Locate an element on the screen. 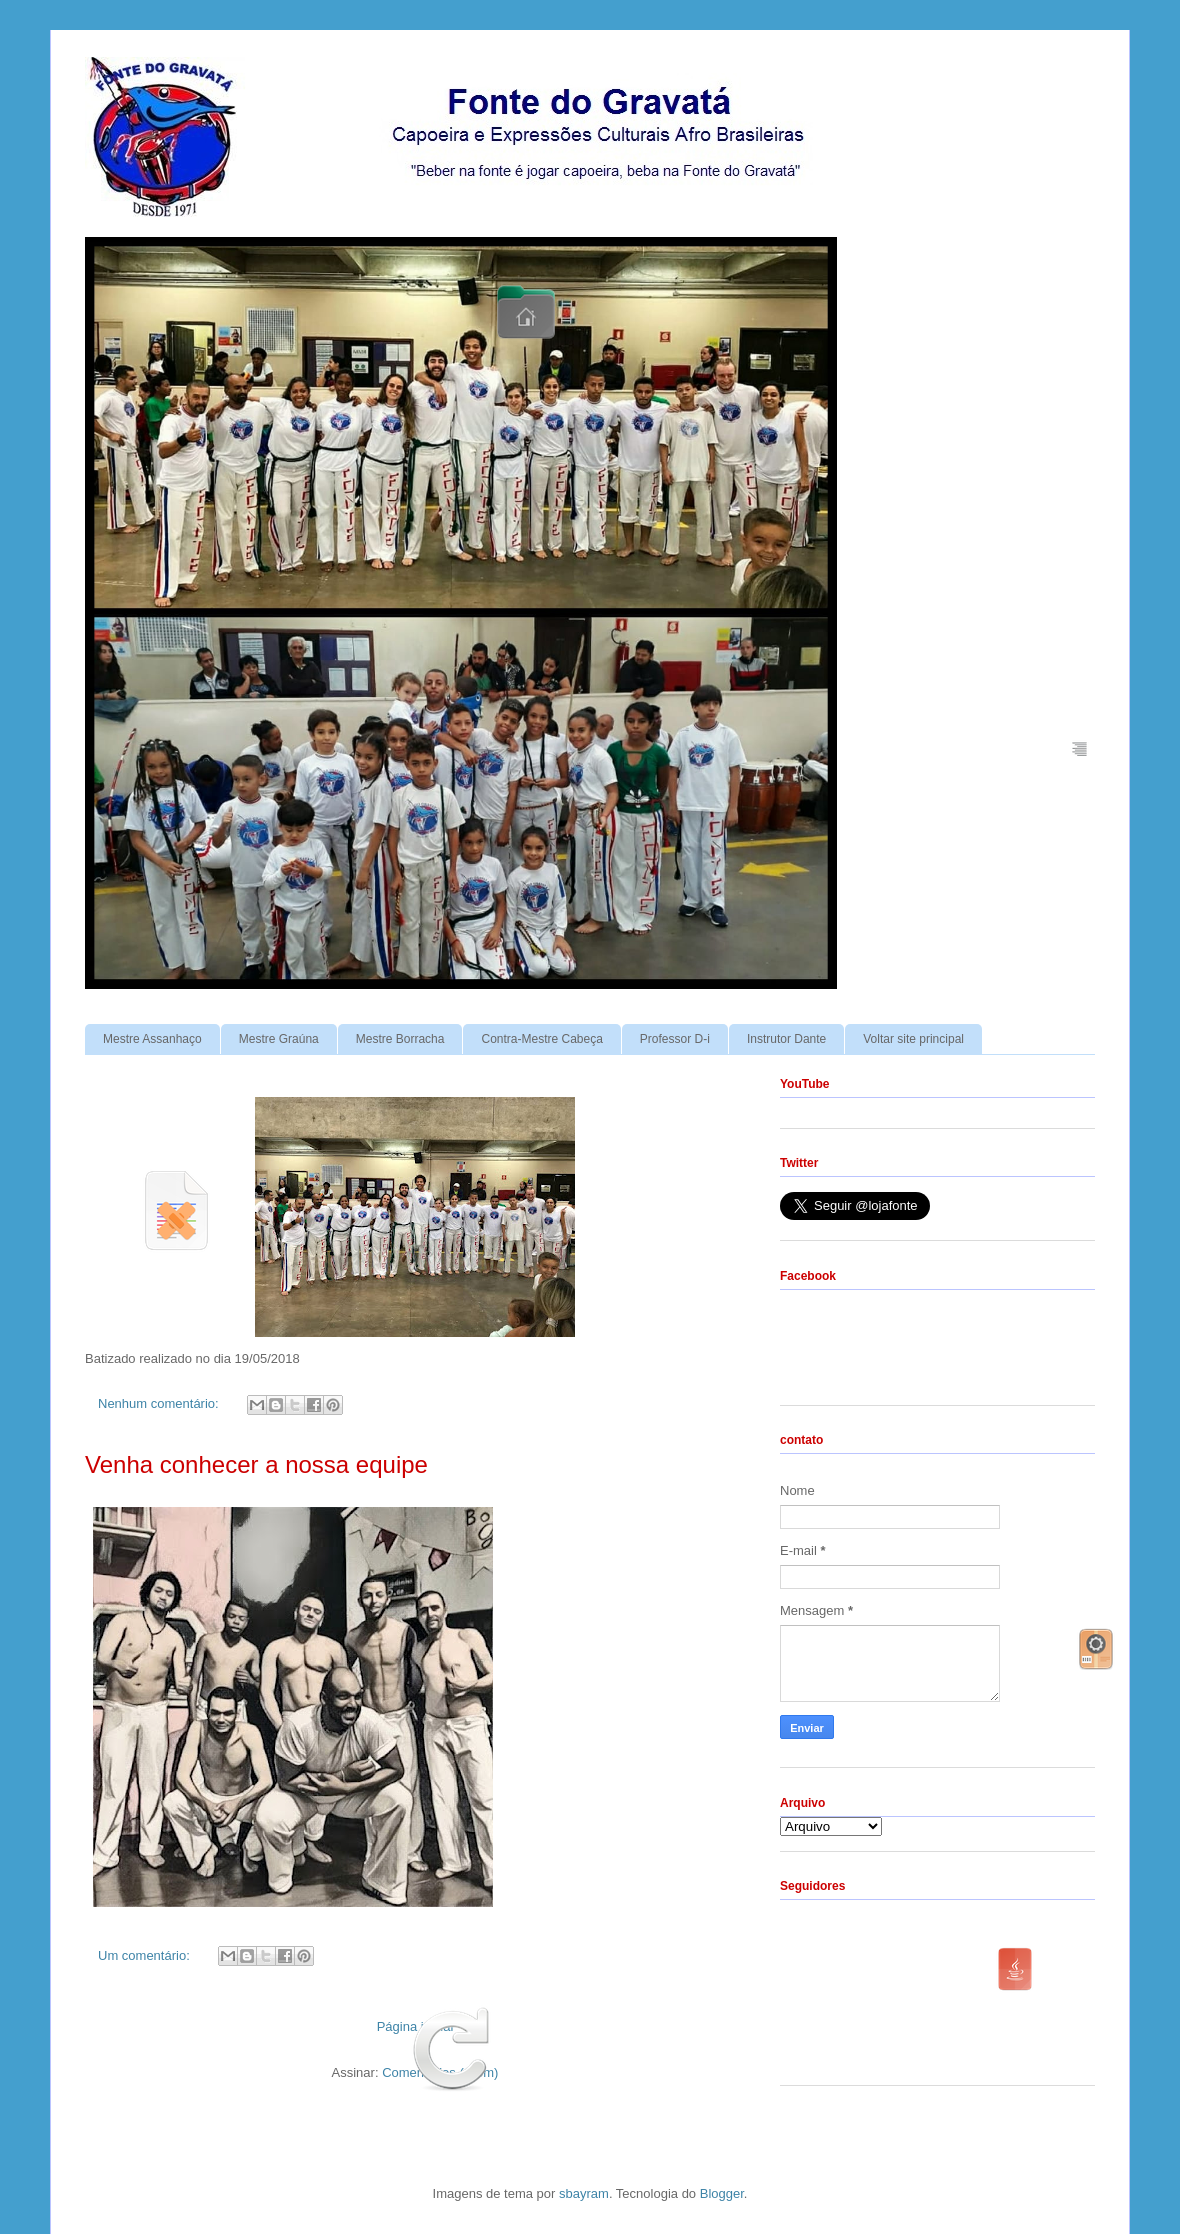 This screenshot has height=2234, width=1180. a patch or diff file for code changes is located at coordinates (176, 1210).